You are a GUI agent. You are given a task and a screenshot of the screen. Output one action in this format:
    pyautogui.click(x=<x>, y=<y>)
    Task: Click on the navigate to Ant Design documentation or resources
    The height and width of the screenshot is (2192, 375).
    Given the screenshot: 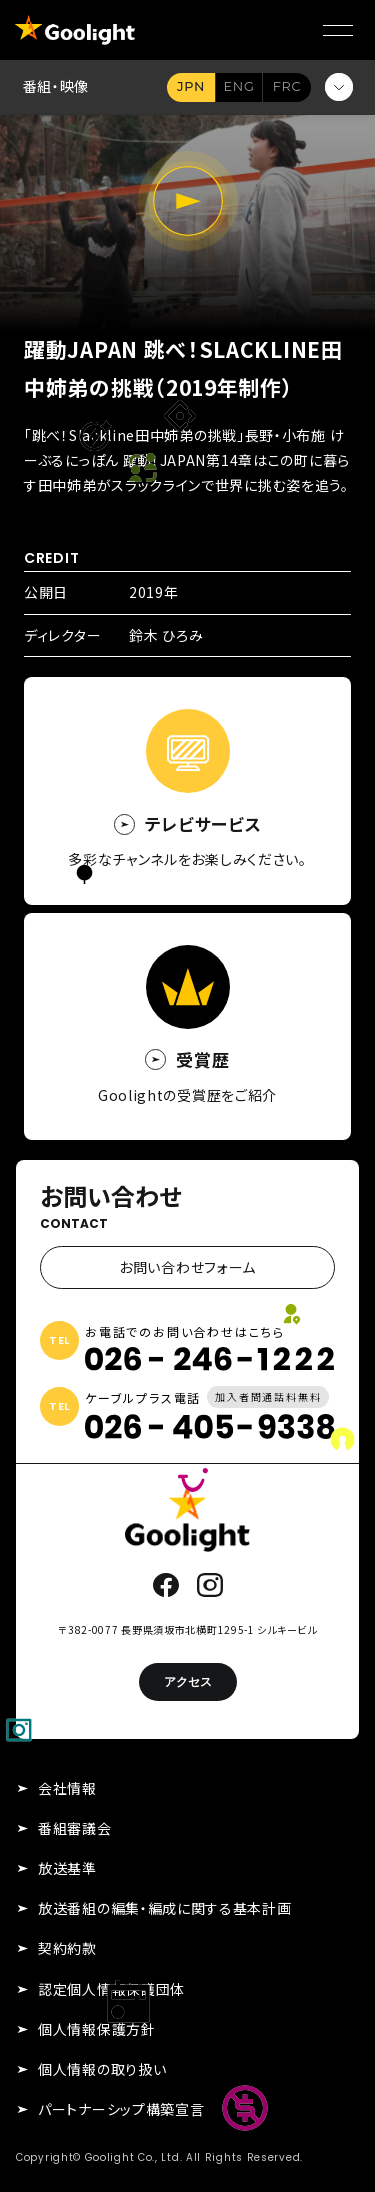 What is the action you would take?
    pyautogui.click(x=180, y=416)
    